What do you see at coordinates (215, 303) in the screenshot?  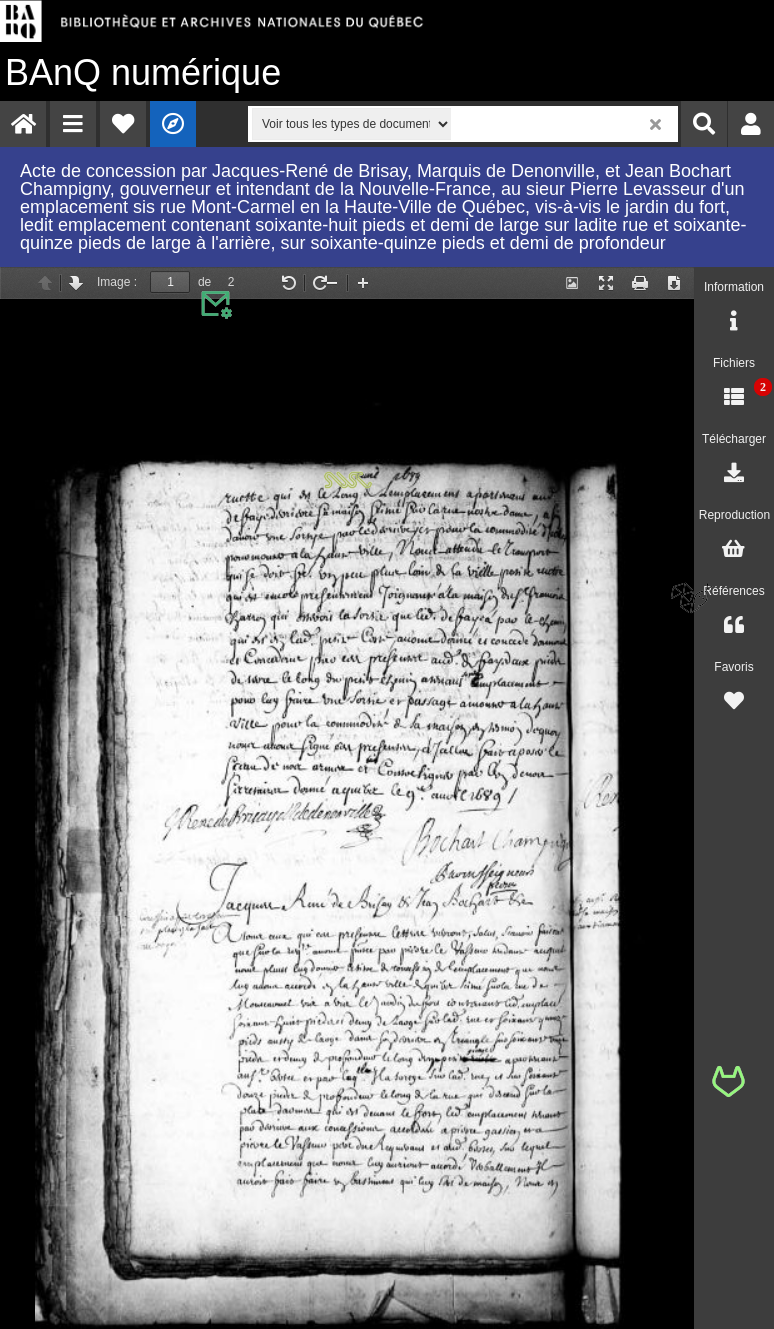 I see `access email settings` at bounding box center [215, 303].